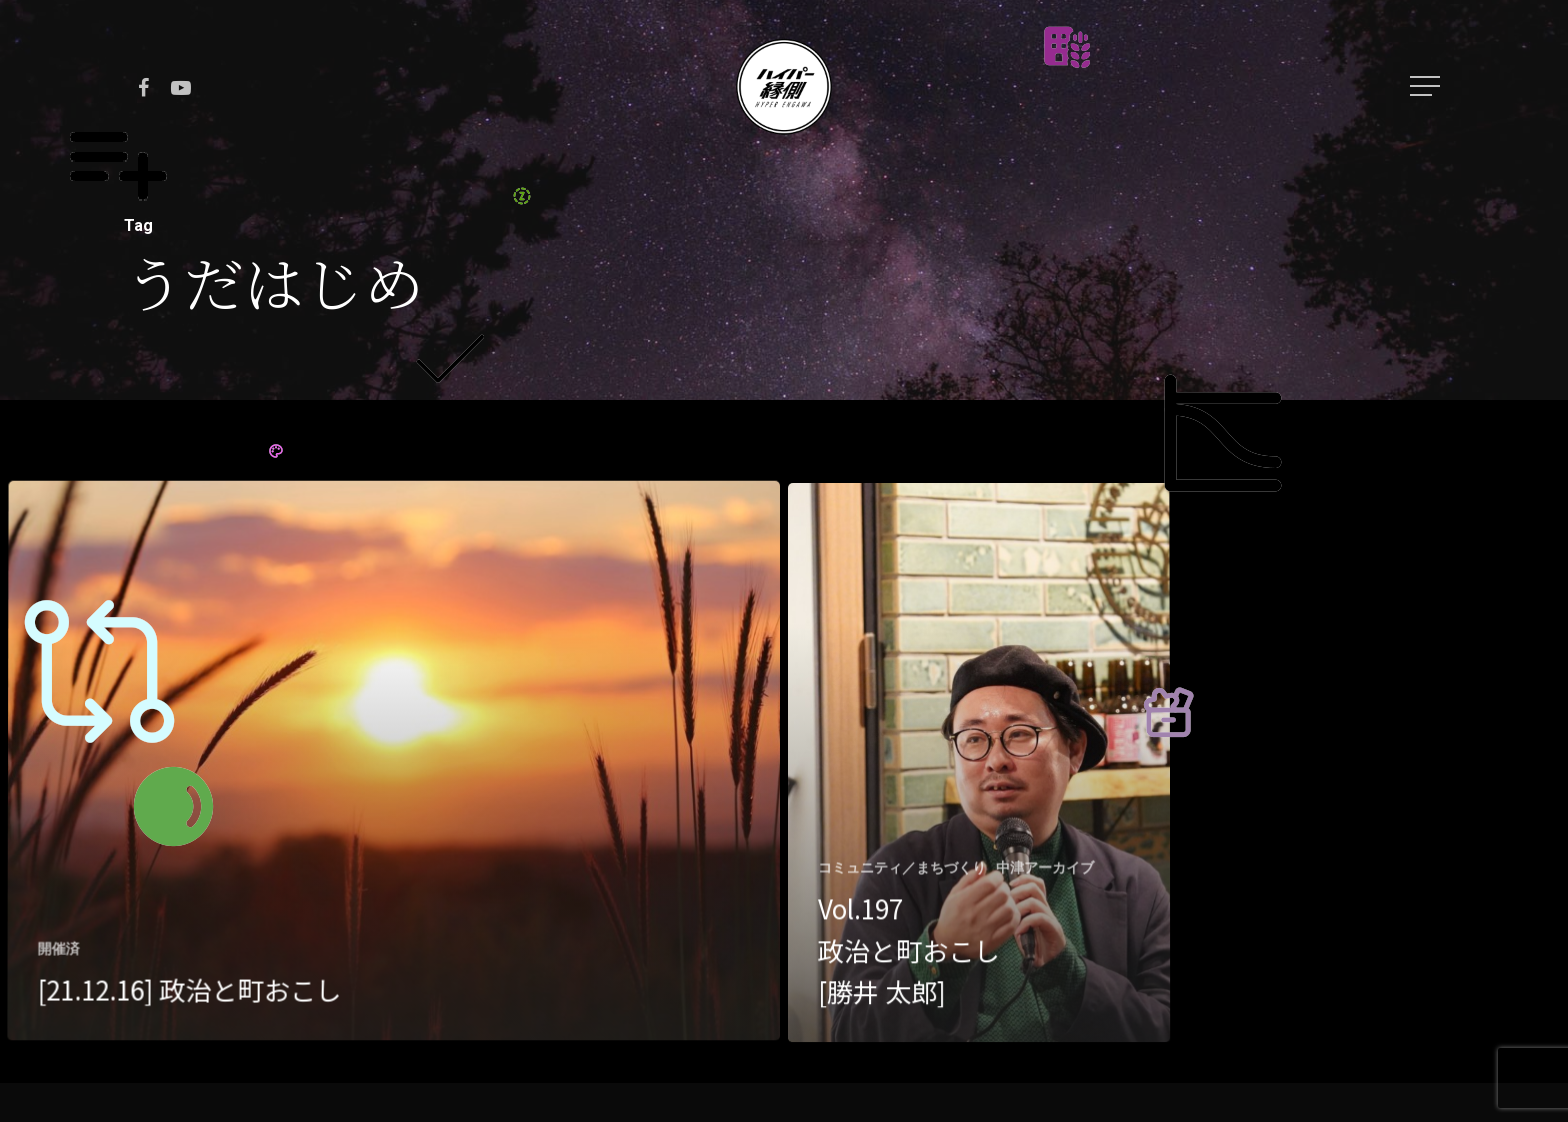  What do you see at coordinates (118, 161) in the screenshot?
I see `add to playlist` at bounding box center [118, 161].